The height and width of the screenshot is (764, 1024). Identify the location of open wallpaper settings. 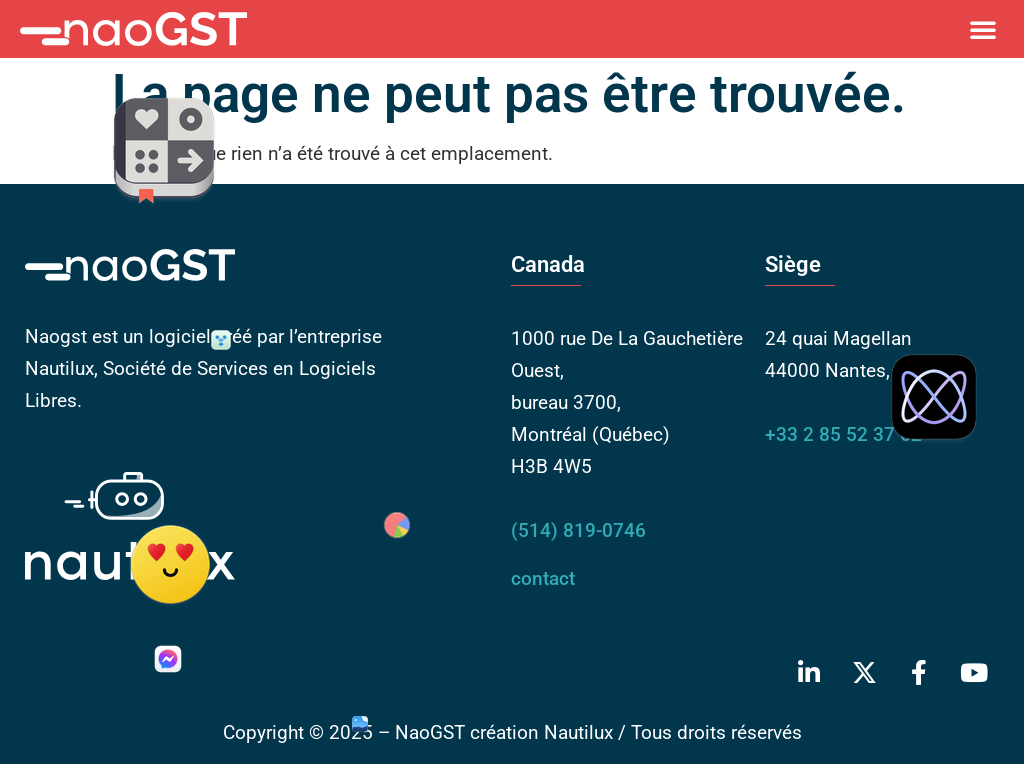
(360, 724).